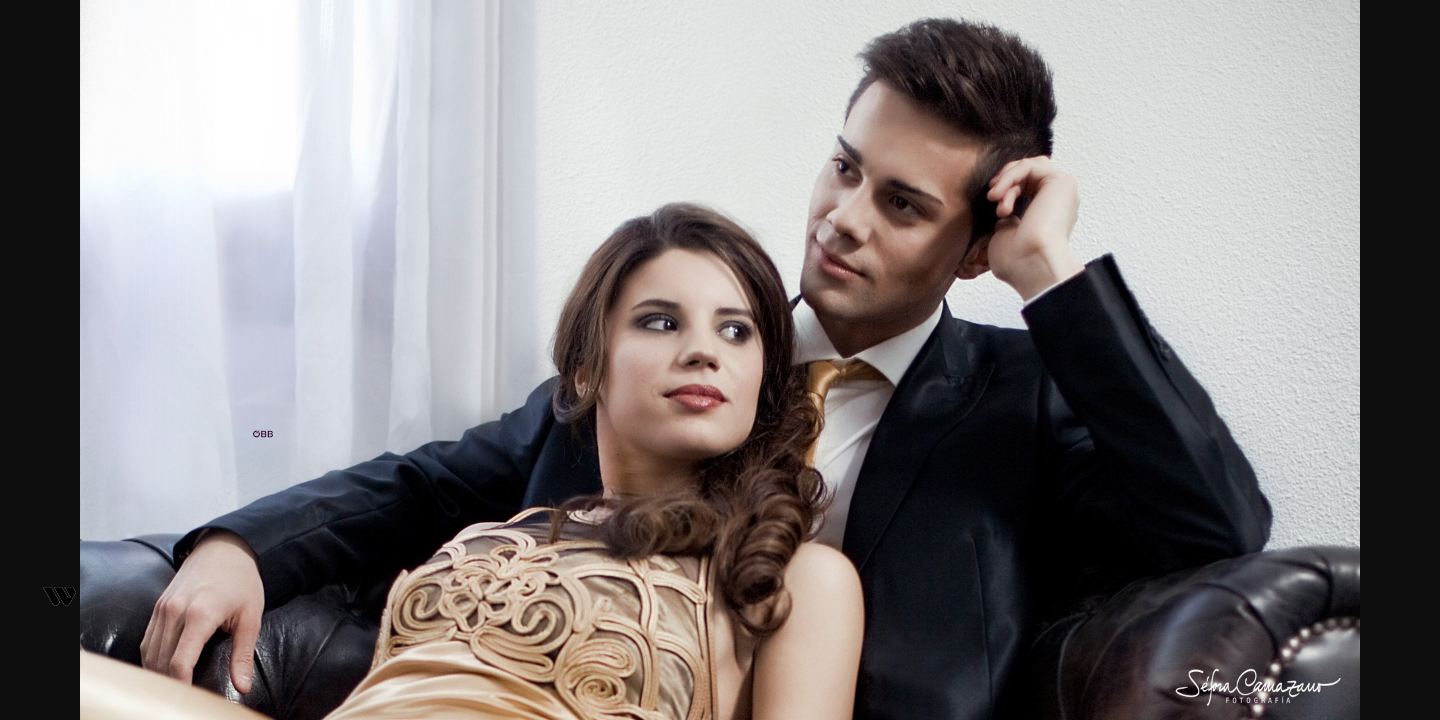  What do you see at coordinates (263, 434) in the screenshot?
I see `navigate to ÖBB austrian railway services` at bounding box center [263, 434].